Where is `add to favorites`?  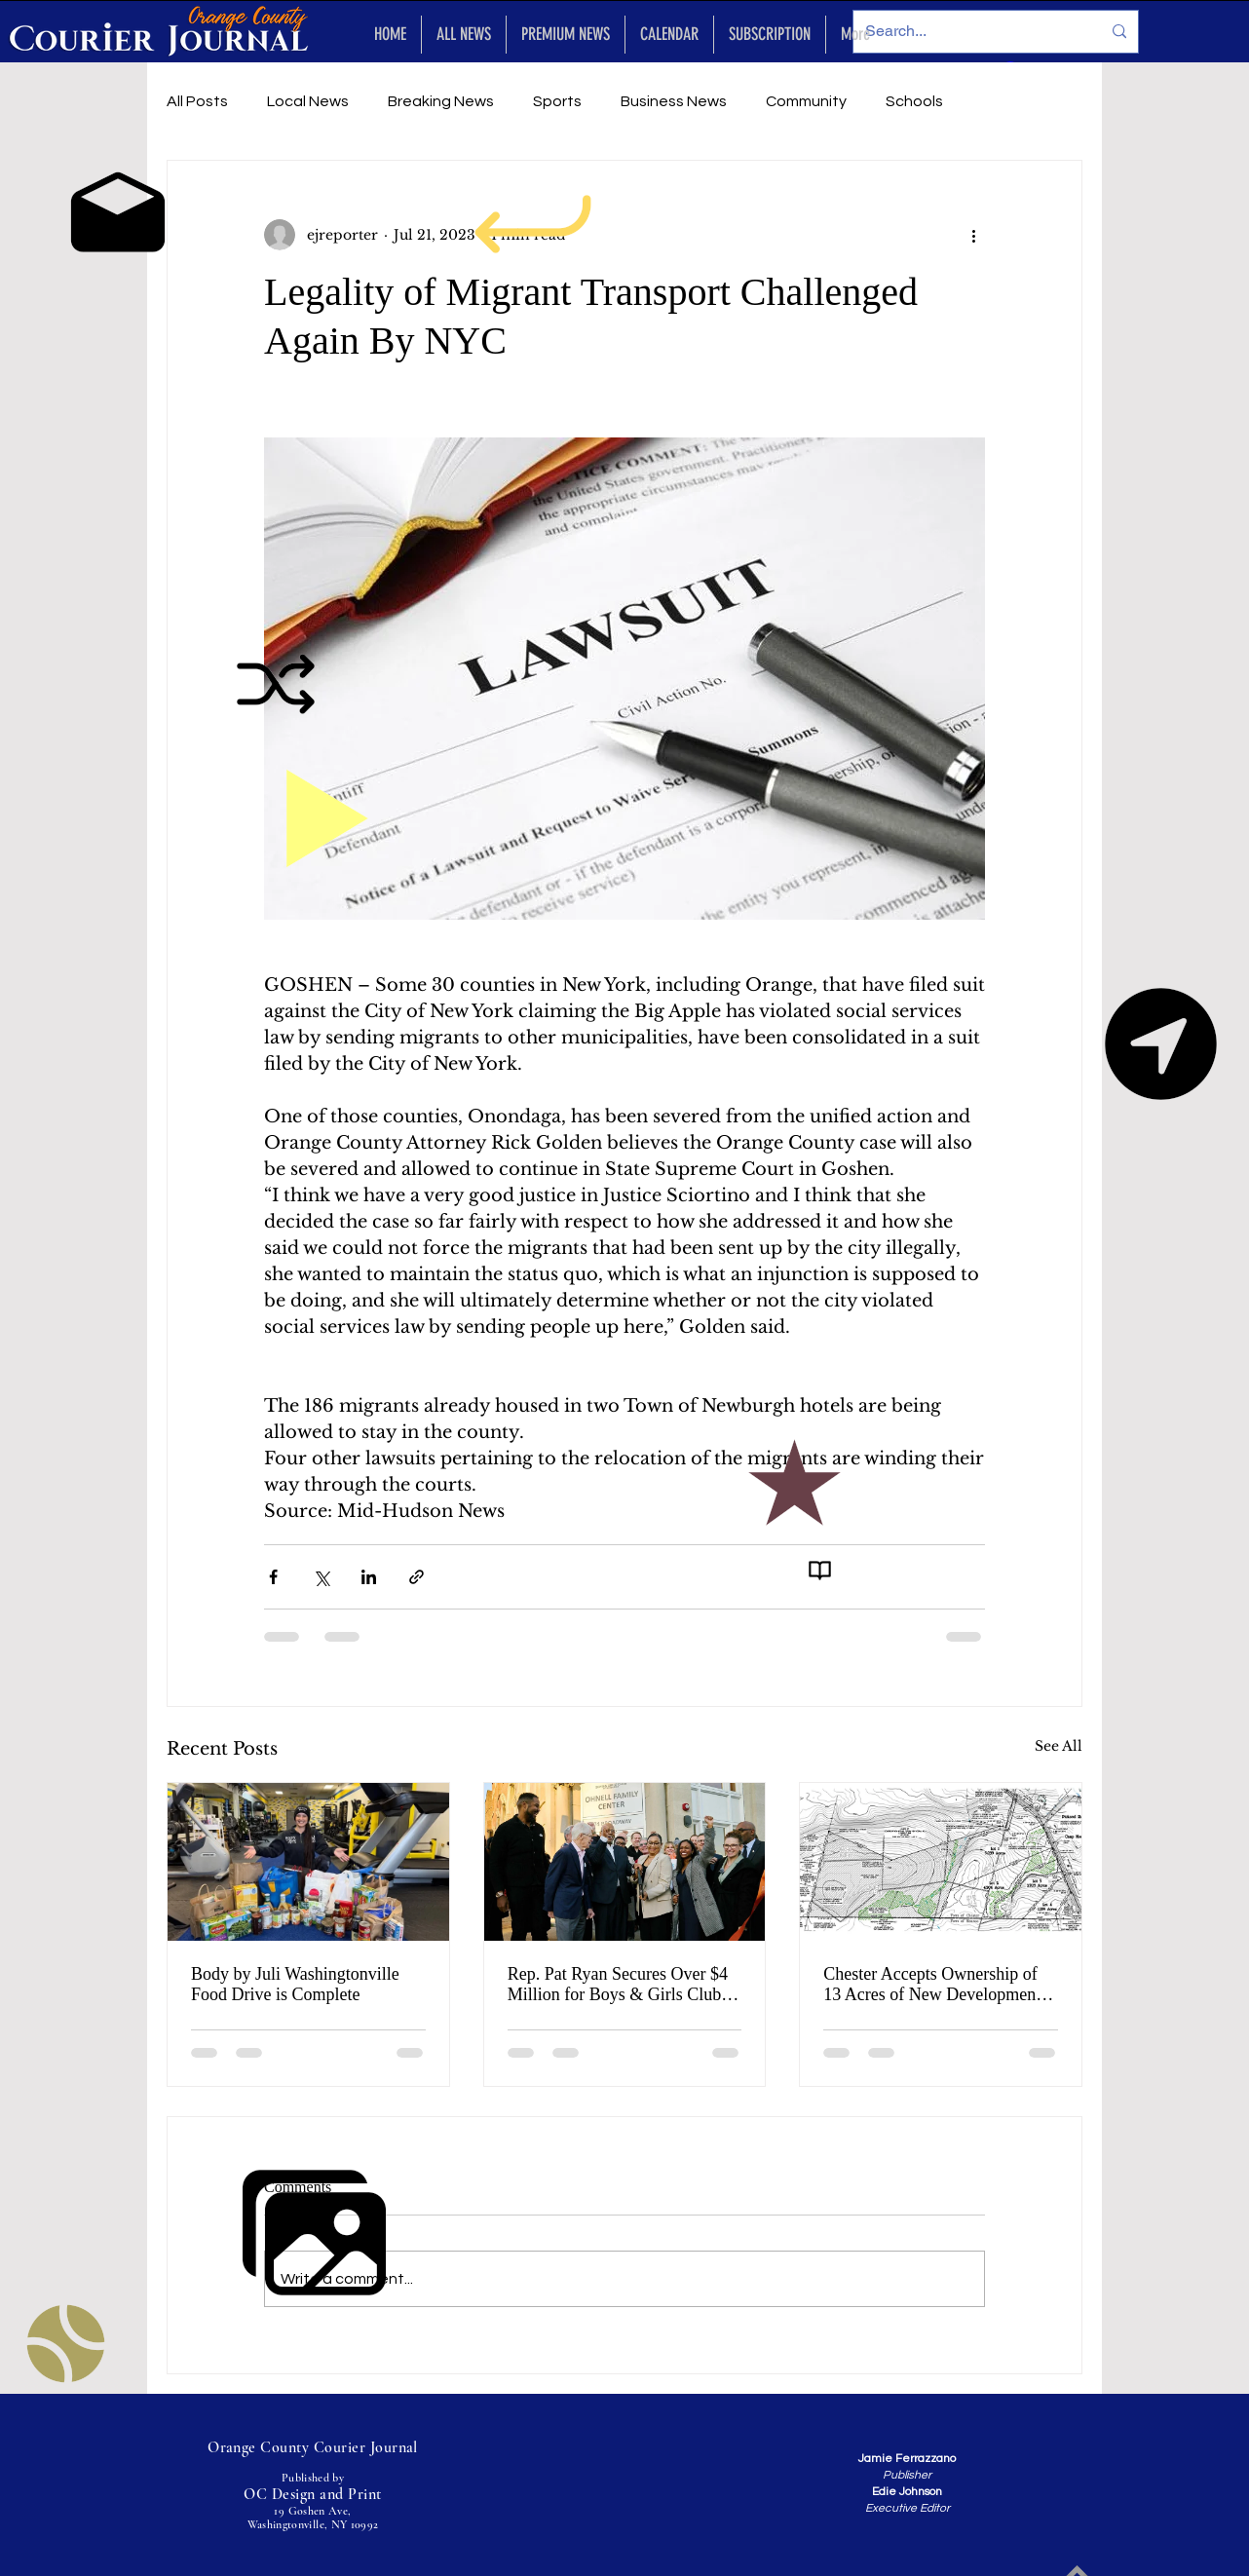
add to favorites is located at coordinates (794, 1482).